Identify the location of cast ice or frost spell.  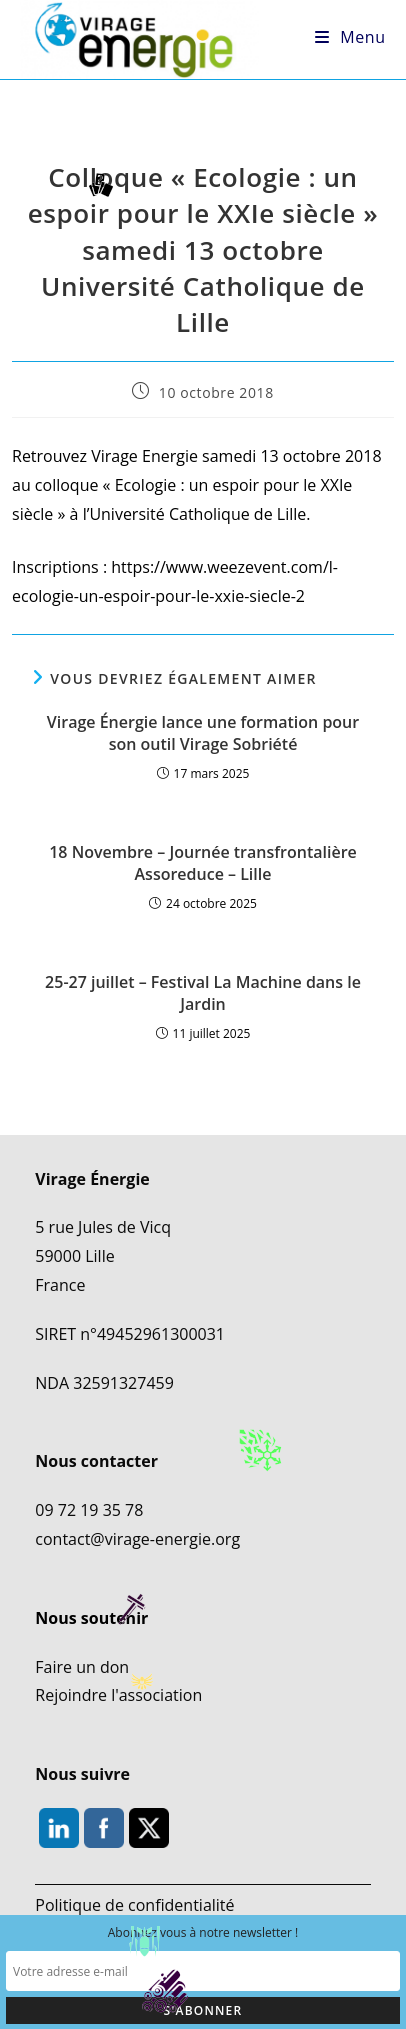
(260, 1450).